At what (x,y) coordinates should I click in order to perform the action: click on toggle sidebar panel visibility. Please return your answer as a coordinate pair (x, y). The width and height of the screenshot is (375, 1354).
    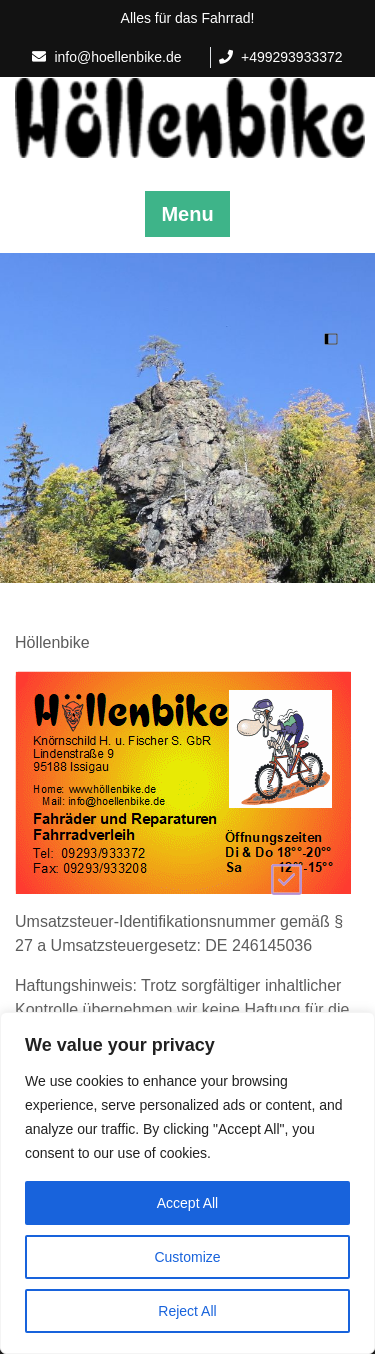
    Looking at the image, I should click on (331, 339).